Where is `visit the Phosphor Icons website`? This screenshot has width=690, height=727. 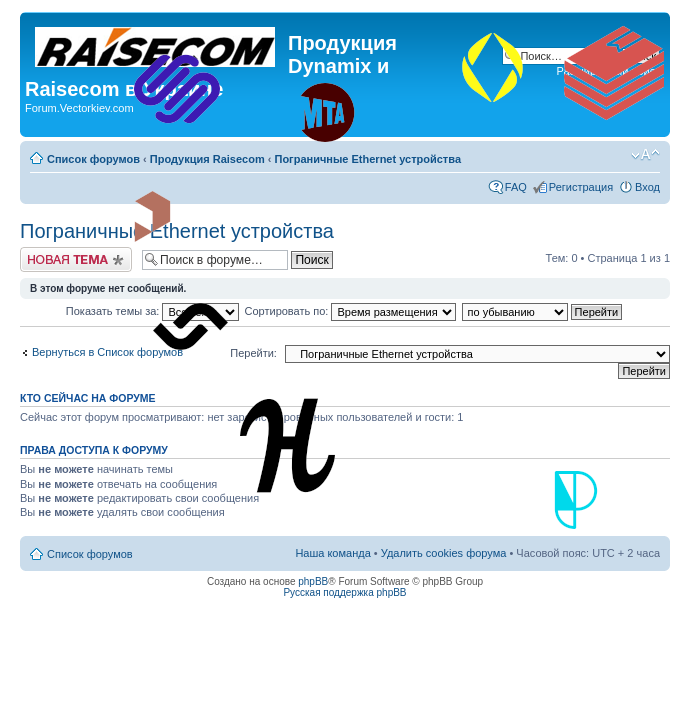
visit the Phosphor Icons website is located at coordinates (576, 500).